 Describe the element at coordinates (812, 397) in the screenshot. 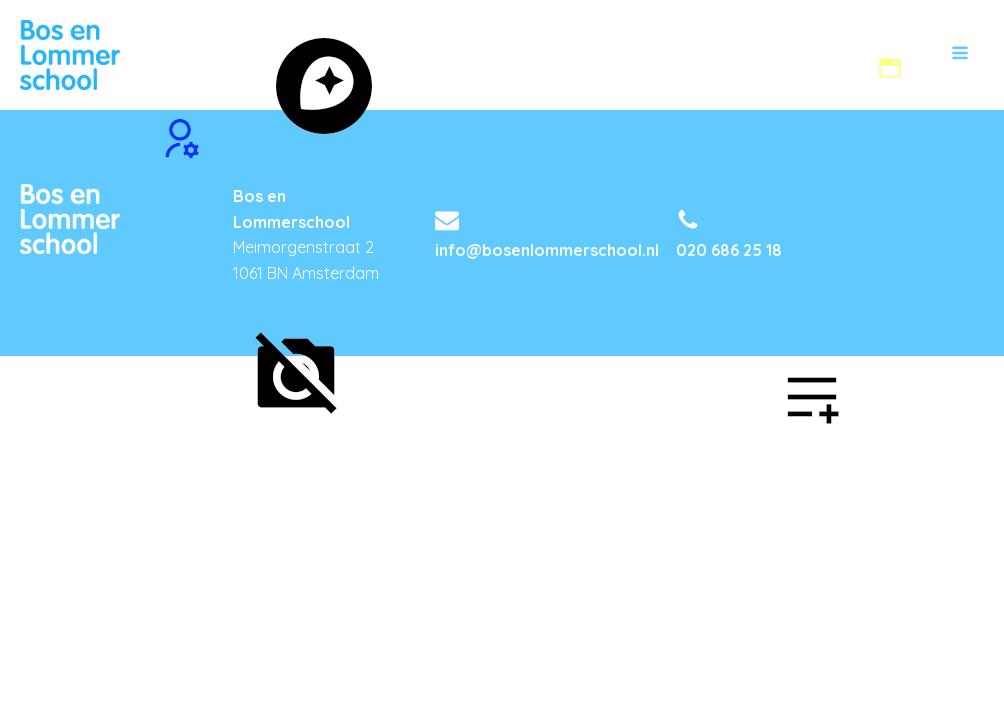

I see `add a new item to playlist` at that location.